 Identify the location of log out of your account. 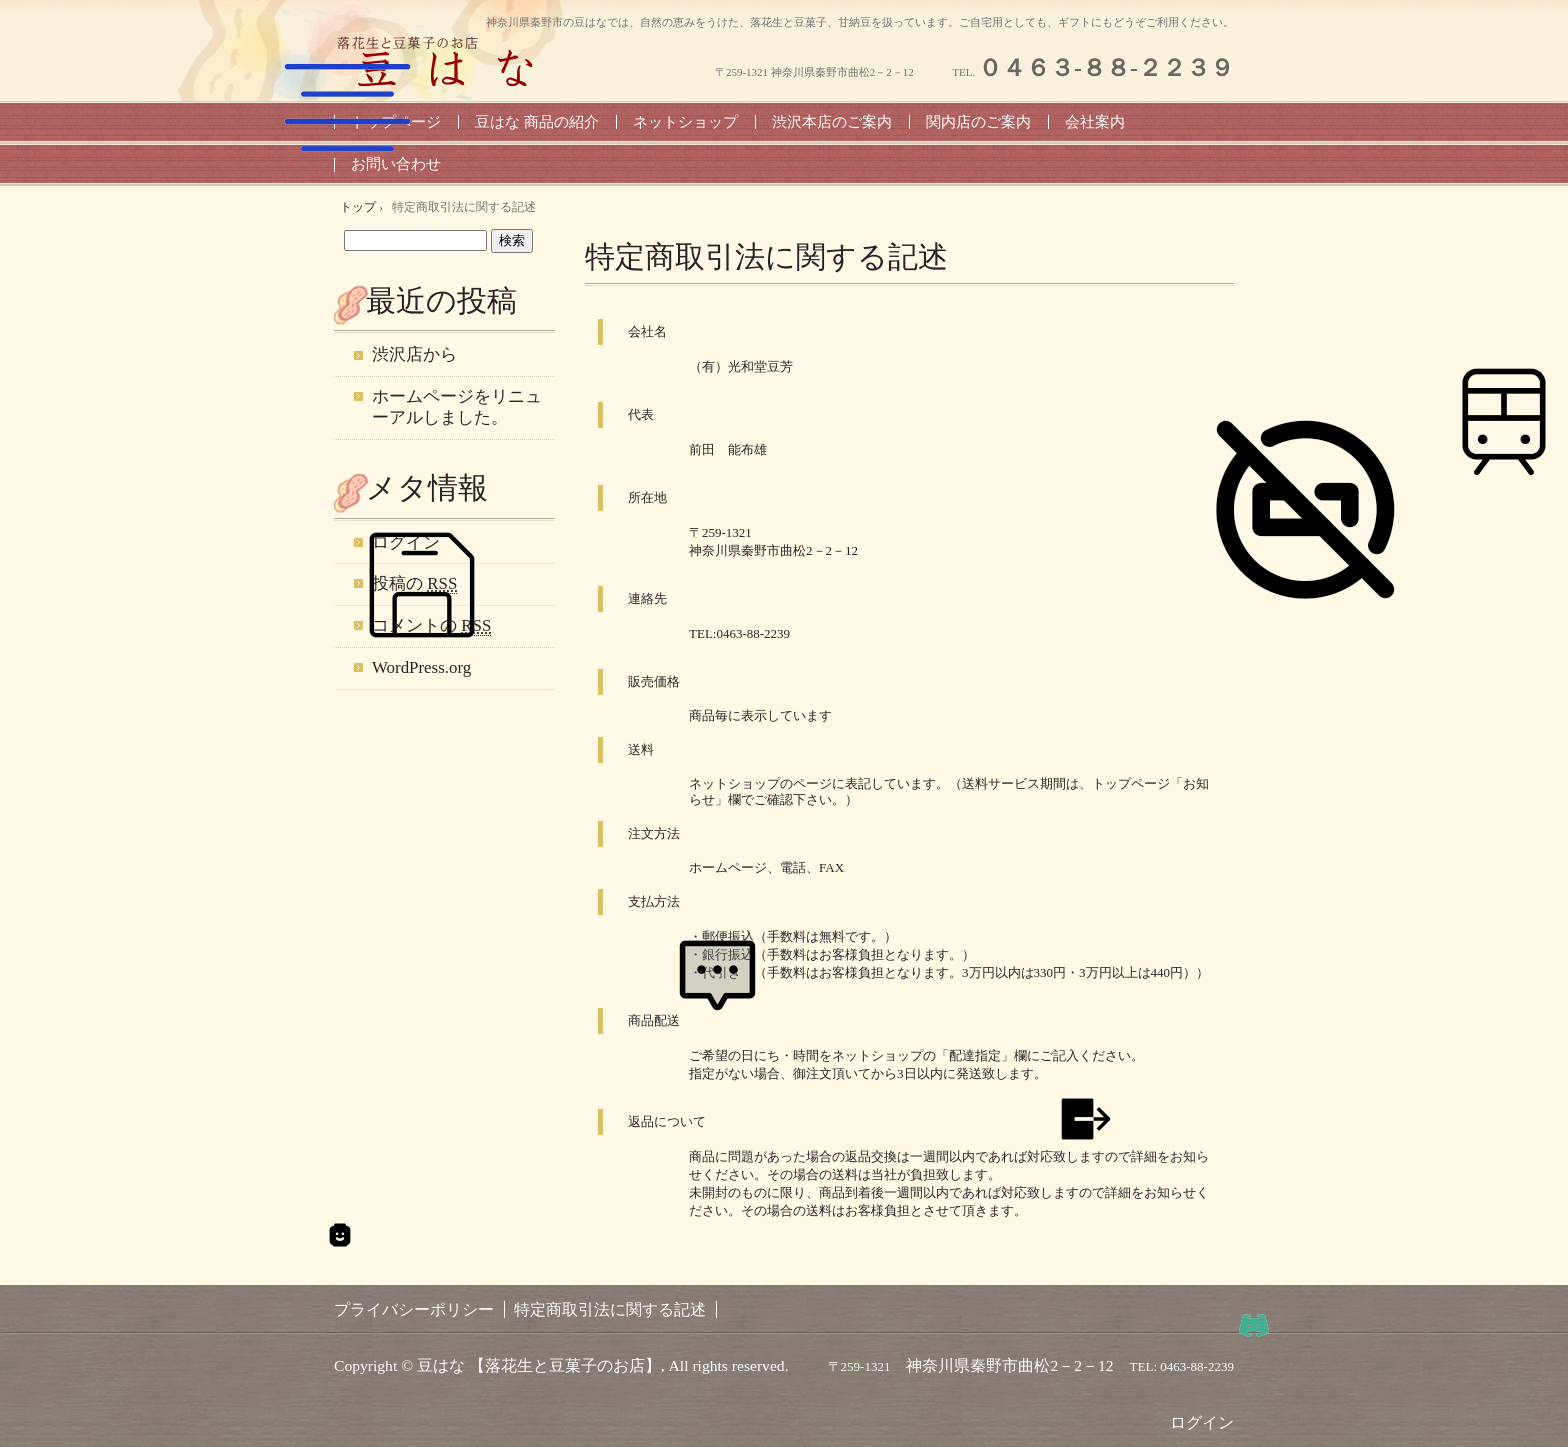
(1086, 1119).